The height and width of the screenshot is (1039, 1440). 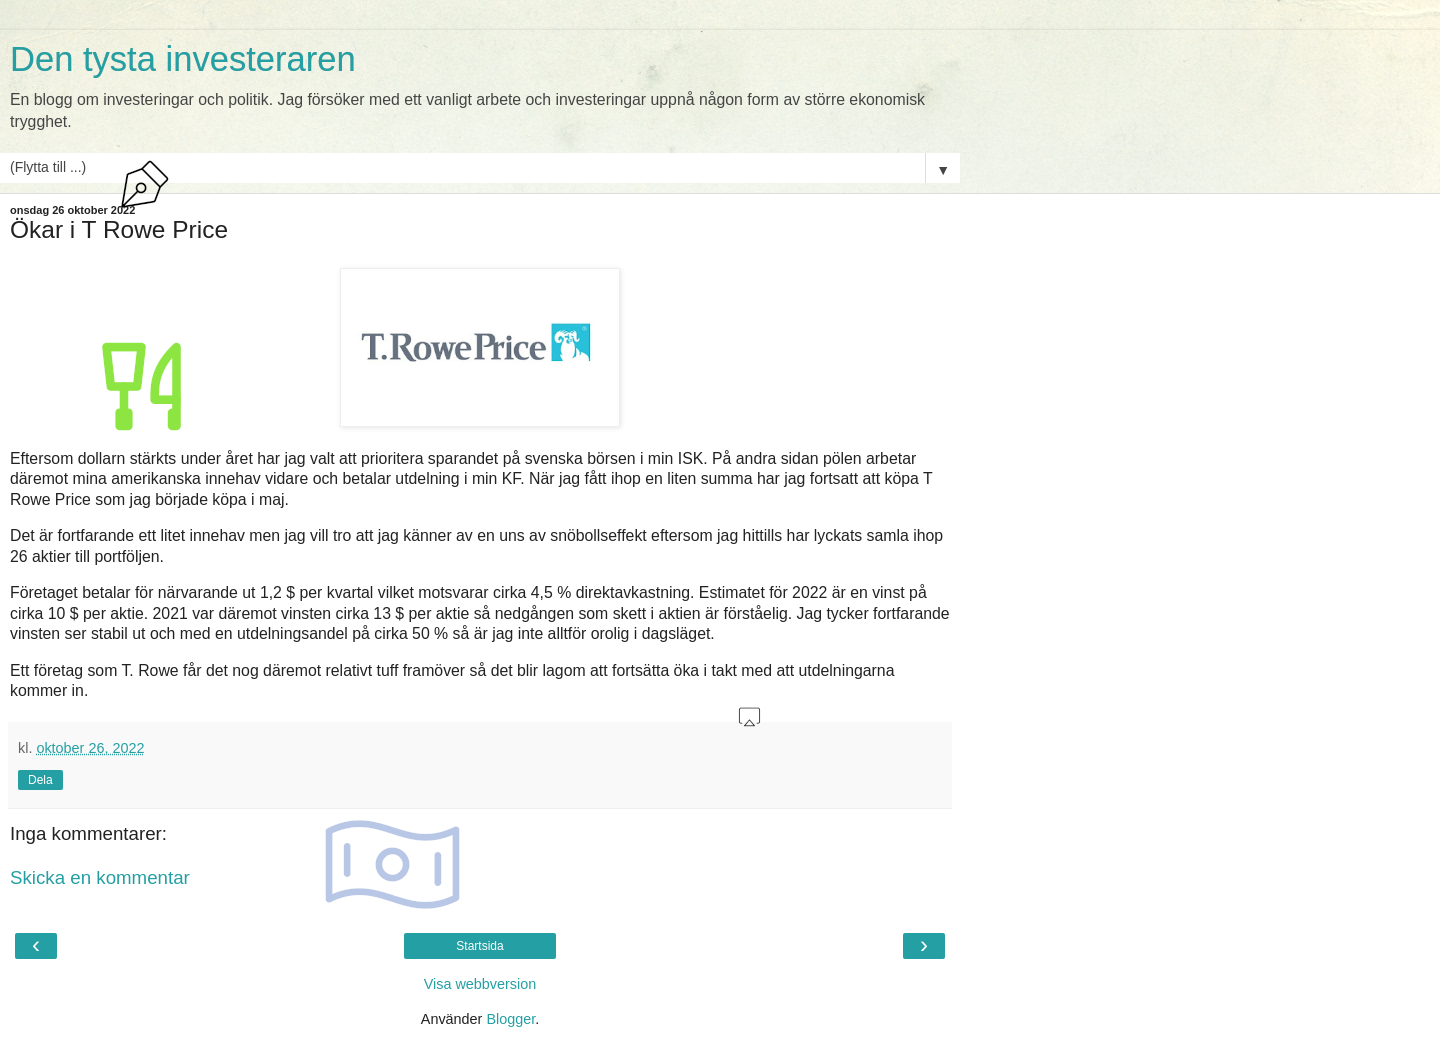 I want to click on stream content to an external display, so click(x=749, y=716).